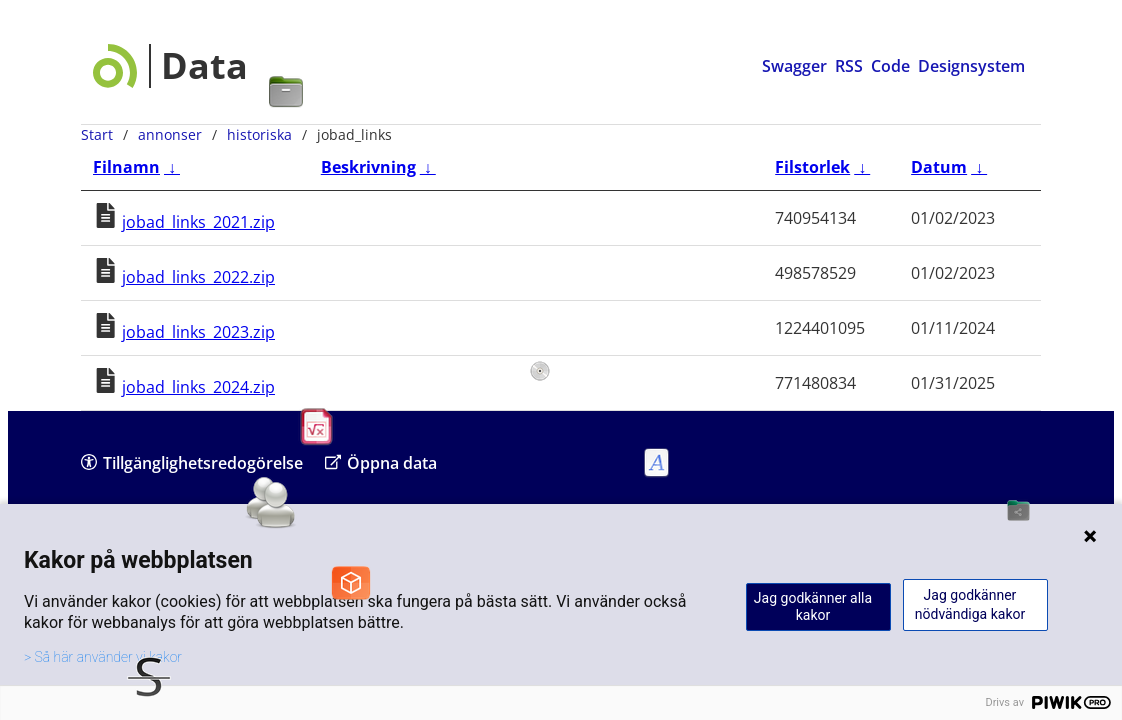  I want to click on a font file type indicator, so click(656, 462).